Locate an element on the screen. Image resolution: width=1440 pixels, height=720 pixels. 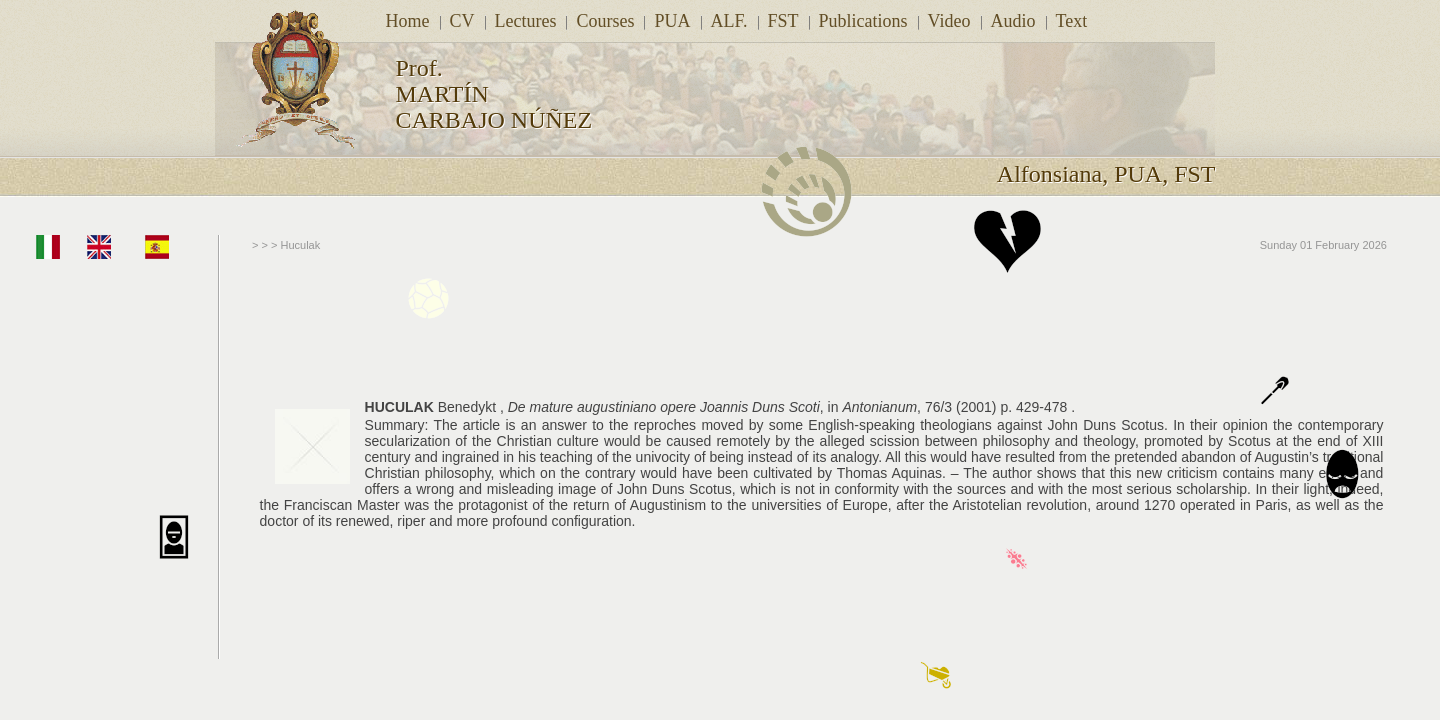
view user profile or account is located at coordinates (174, 537).